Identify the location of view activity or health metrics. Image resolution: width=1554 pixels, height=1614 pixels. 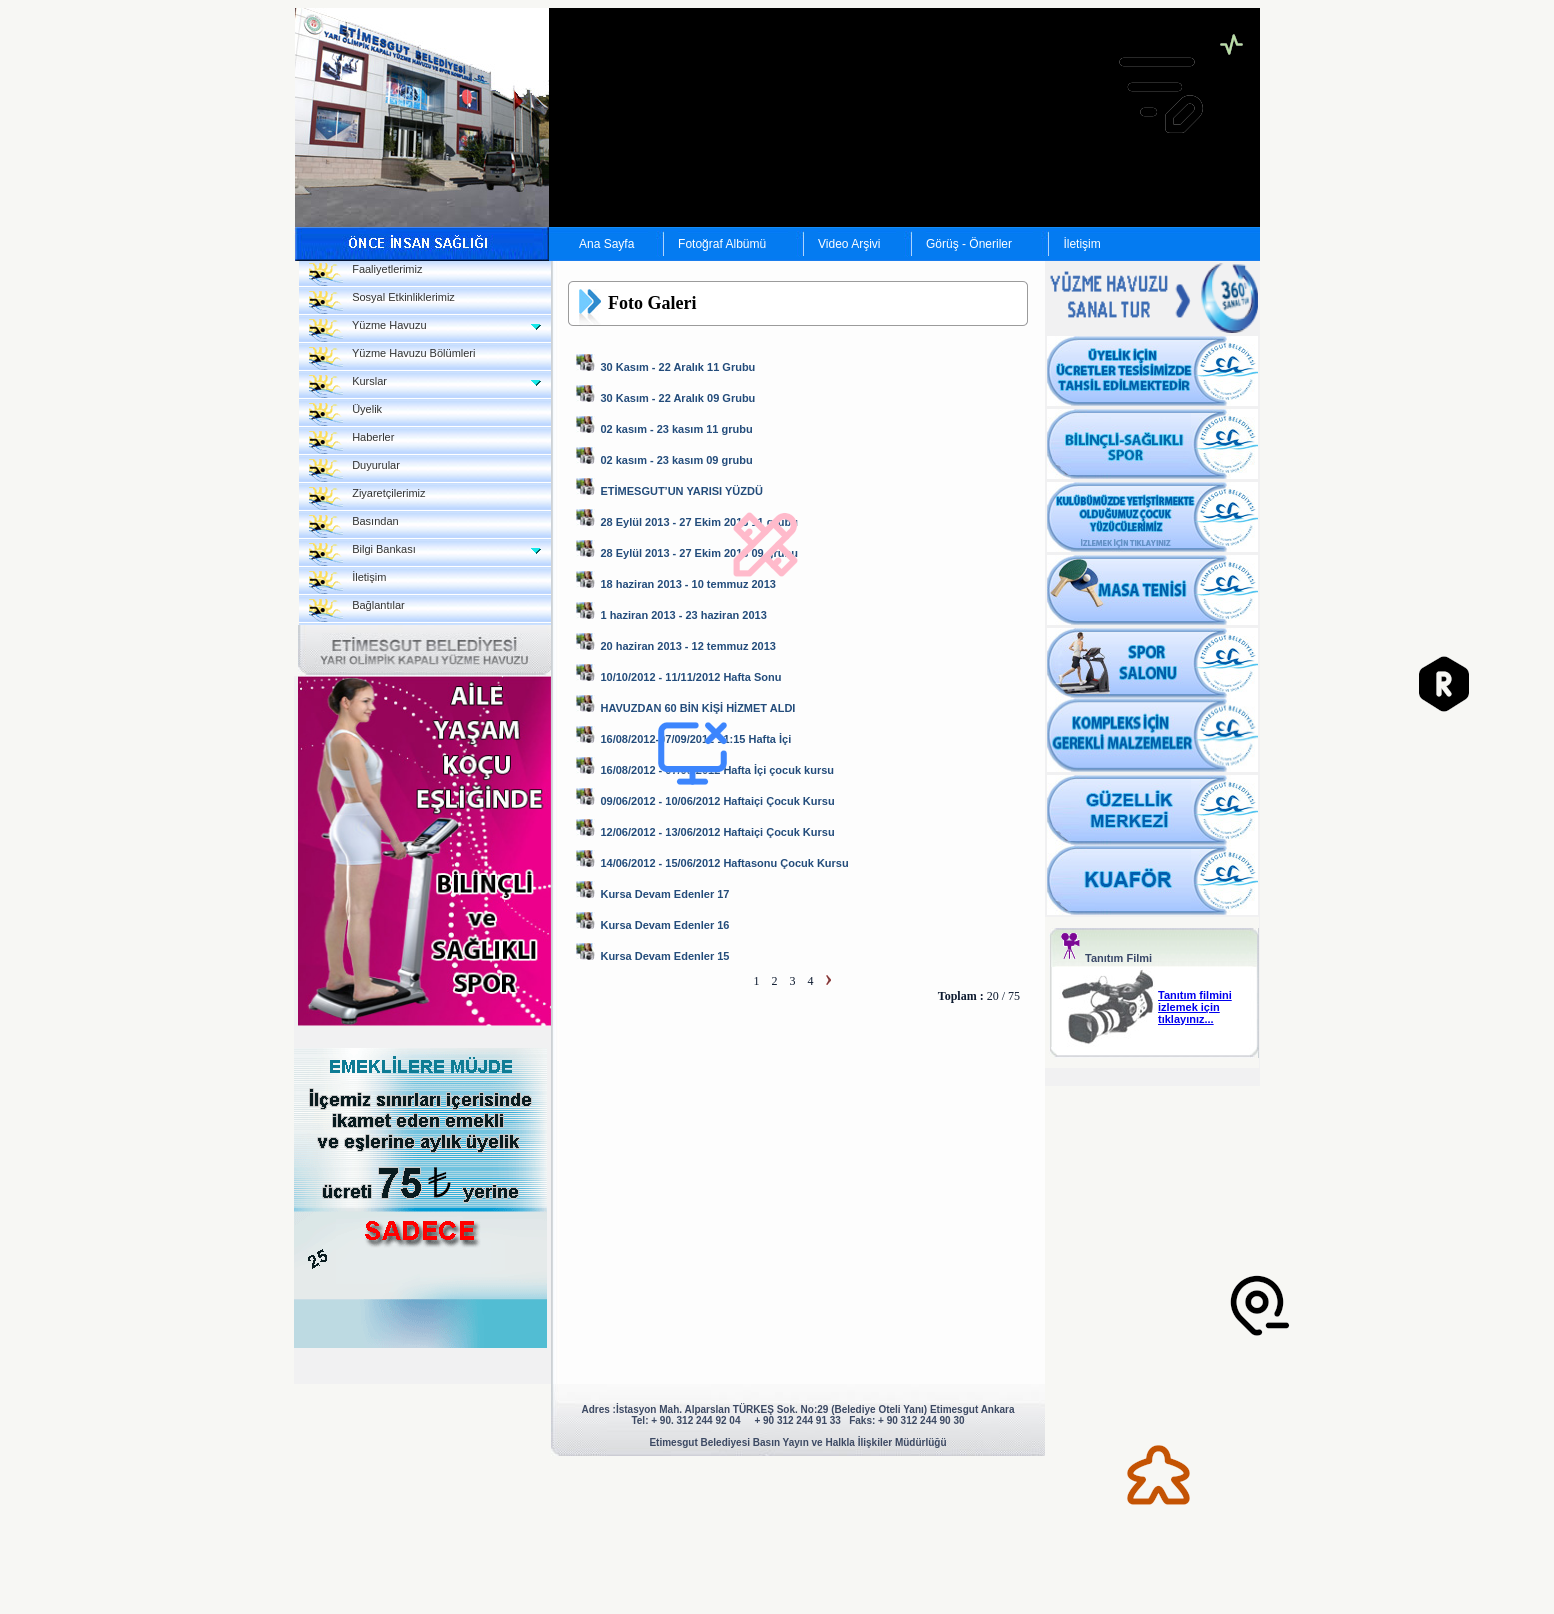
(1231, 44).